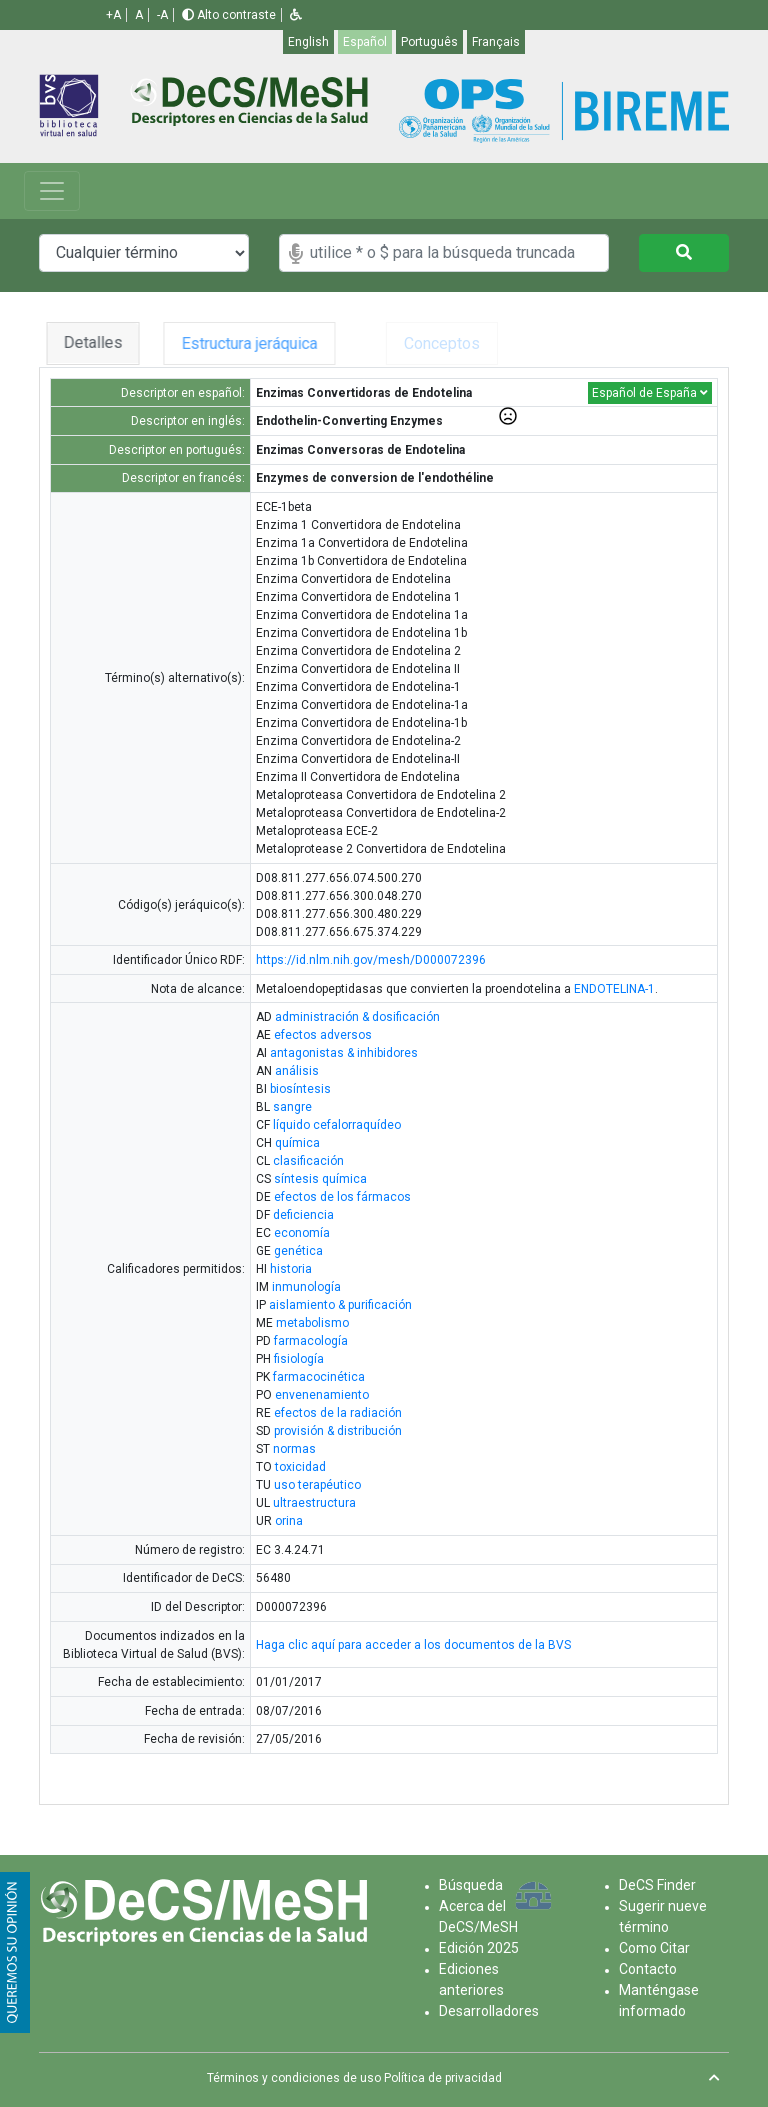 The width and height of the screenshot is (768, 2107). I want to click on indicate negative feedback or dissatisfaction, so click(508, 416).